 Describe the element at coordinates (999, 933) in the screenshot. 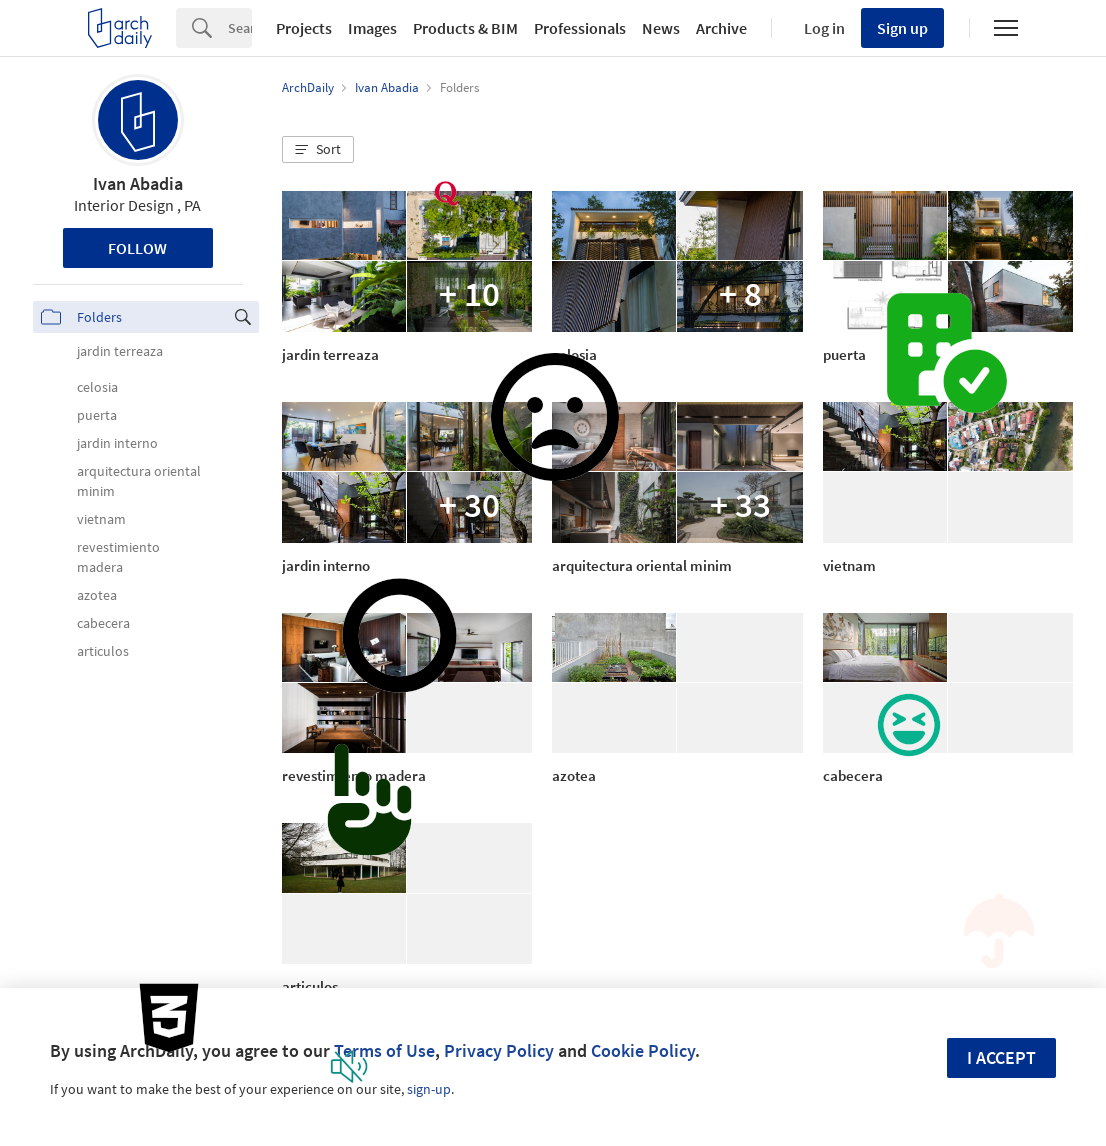

I see `view weather protection or rain forecast` at that location.